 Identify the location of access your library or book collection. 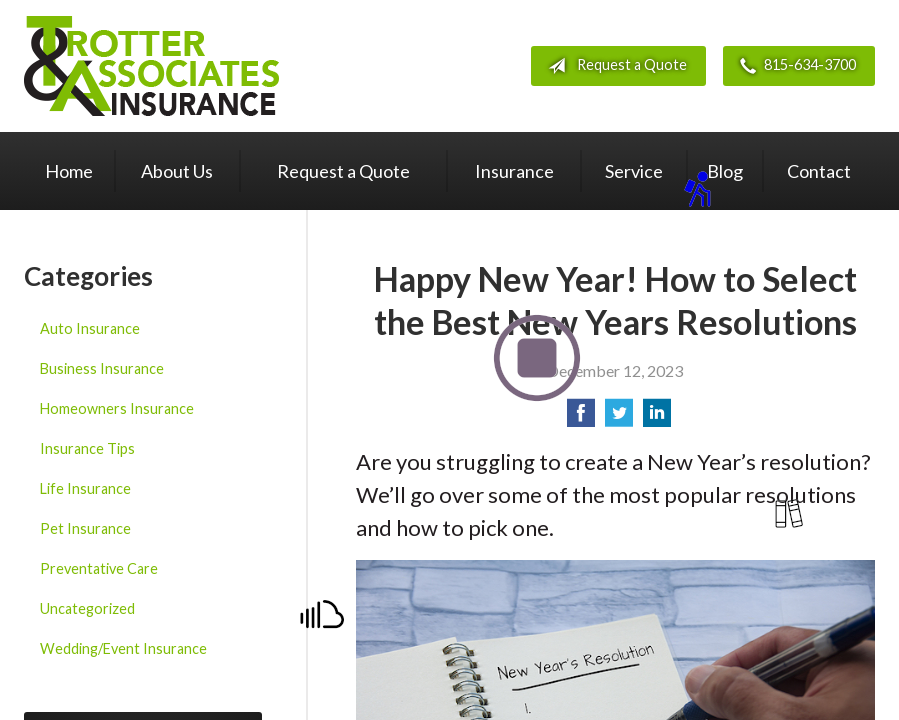
(788, 514).